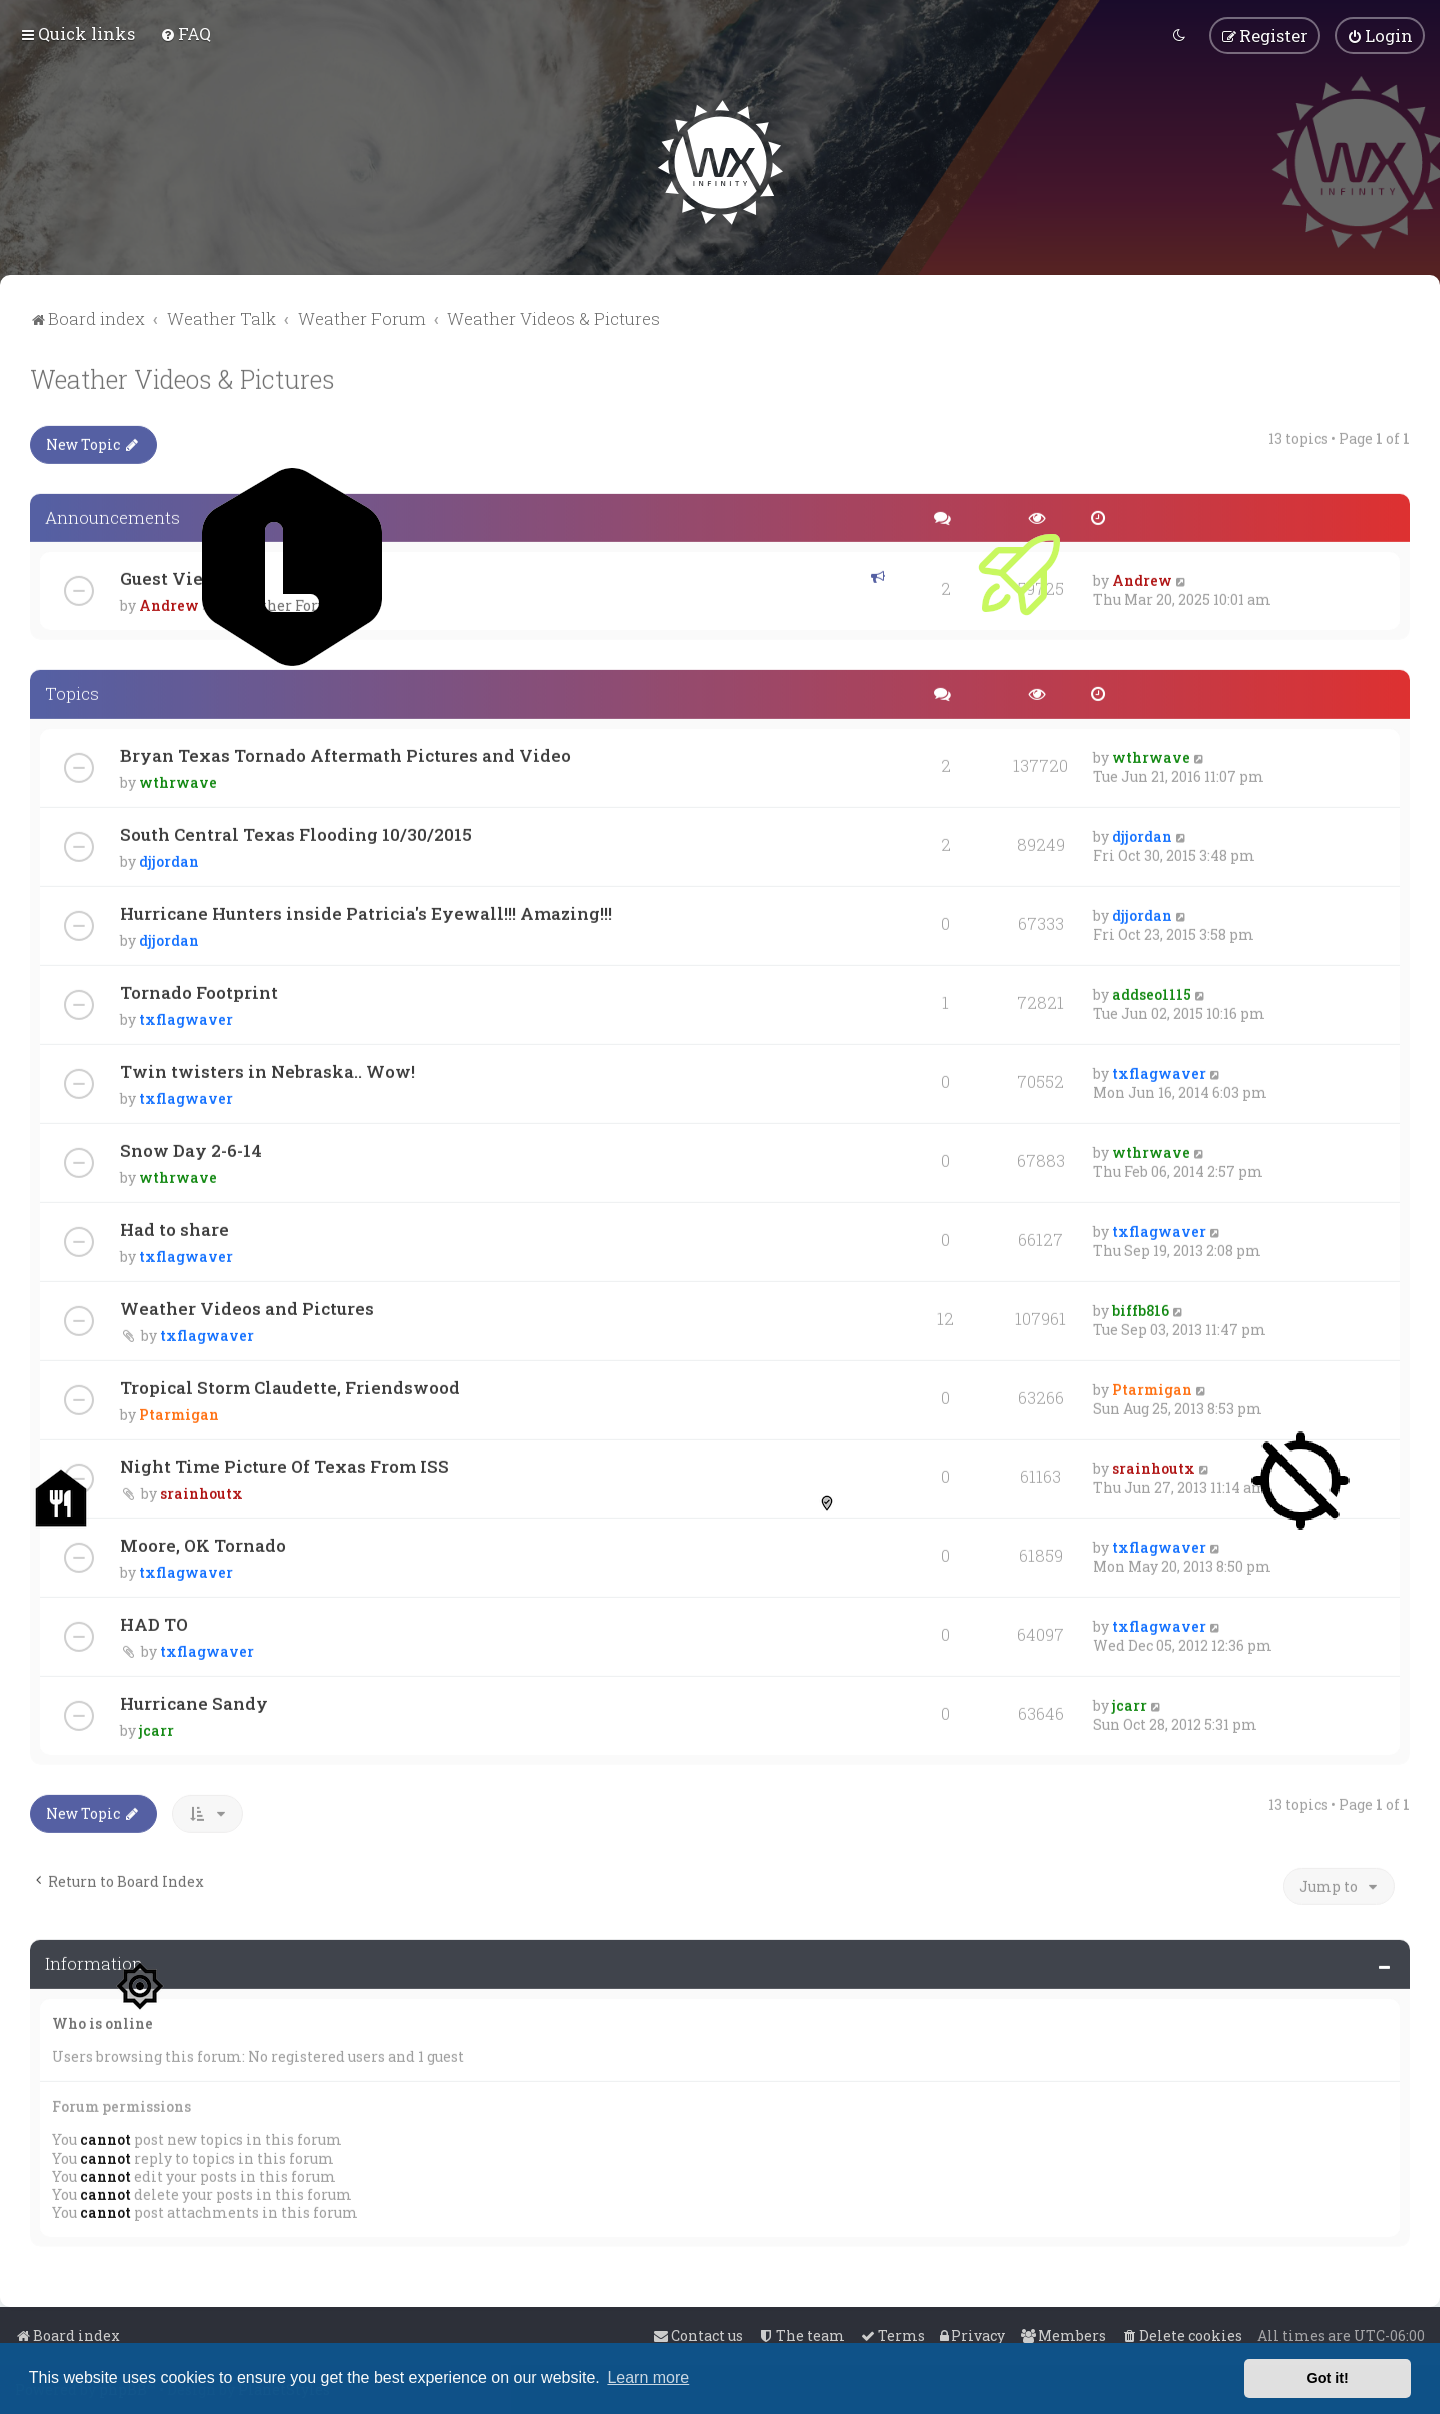  Describe the element at coordinates (292, 567) in the screenshot. I see `indicates a category or item labeled "L"` at that location.